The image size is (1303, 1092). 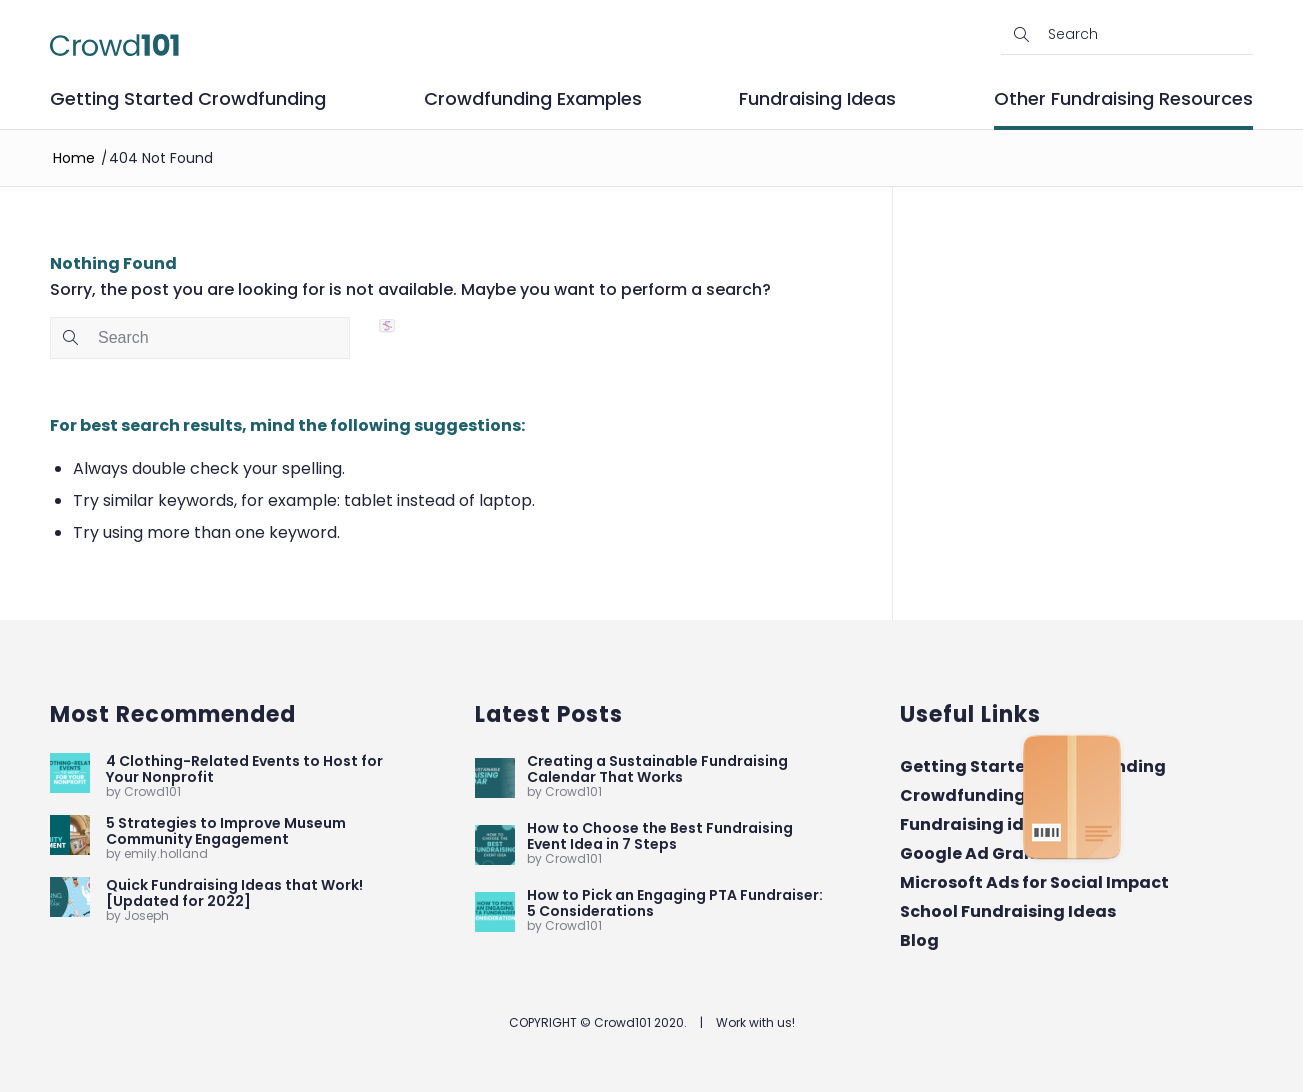 I want to click on open a package or archive file, so click(x=1072, y=797).